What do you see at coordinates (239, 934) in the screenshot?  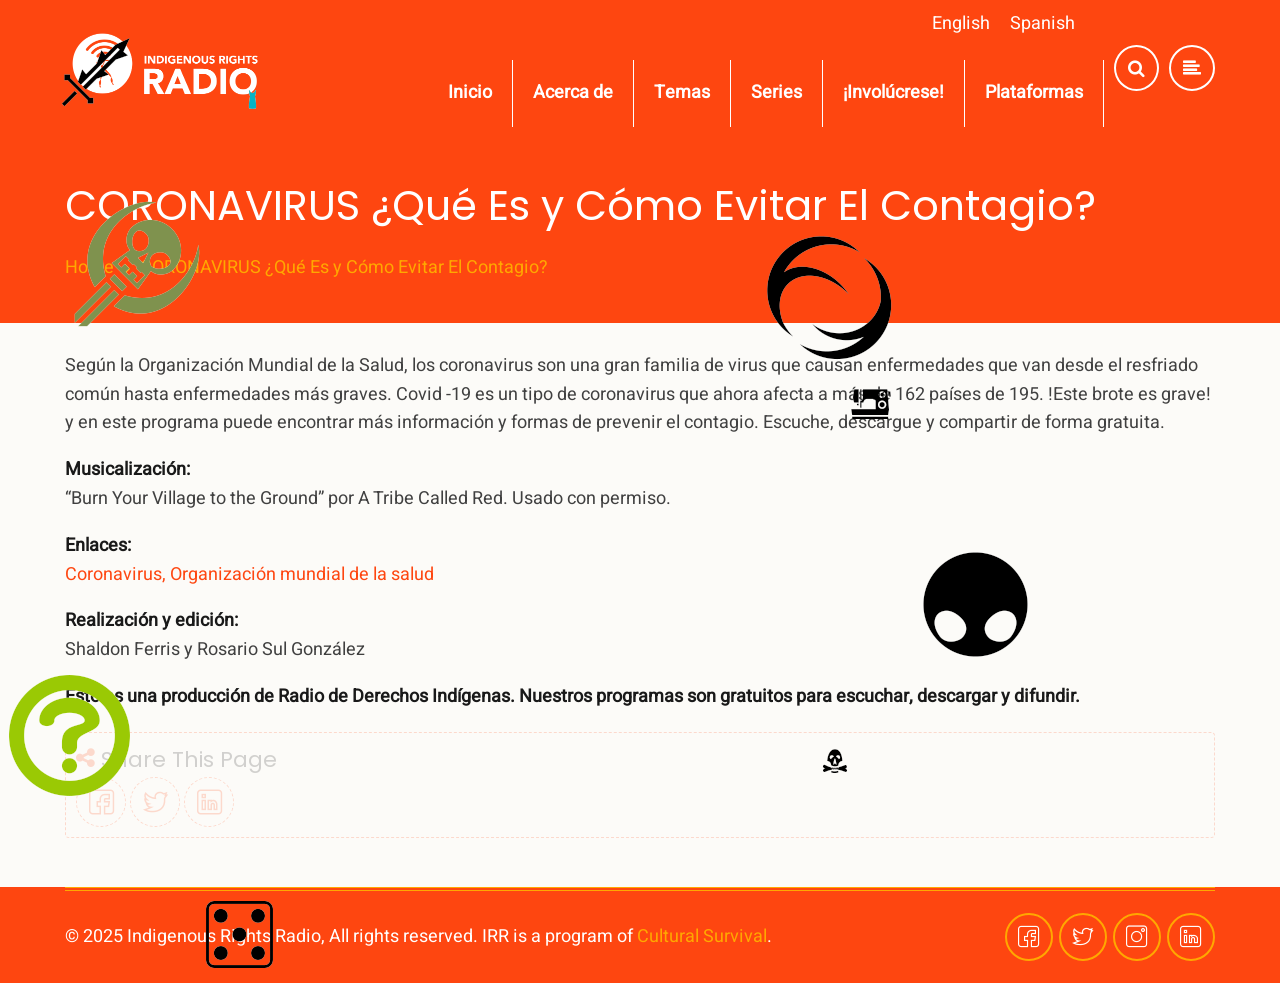 I see `roll the dice or take a random action` at bounding box center [239, 934].